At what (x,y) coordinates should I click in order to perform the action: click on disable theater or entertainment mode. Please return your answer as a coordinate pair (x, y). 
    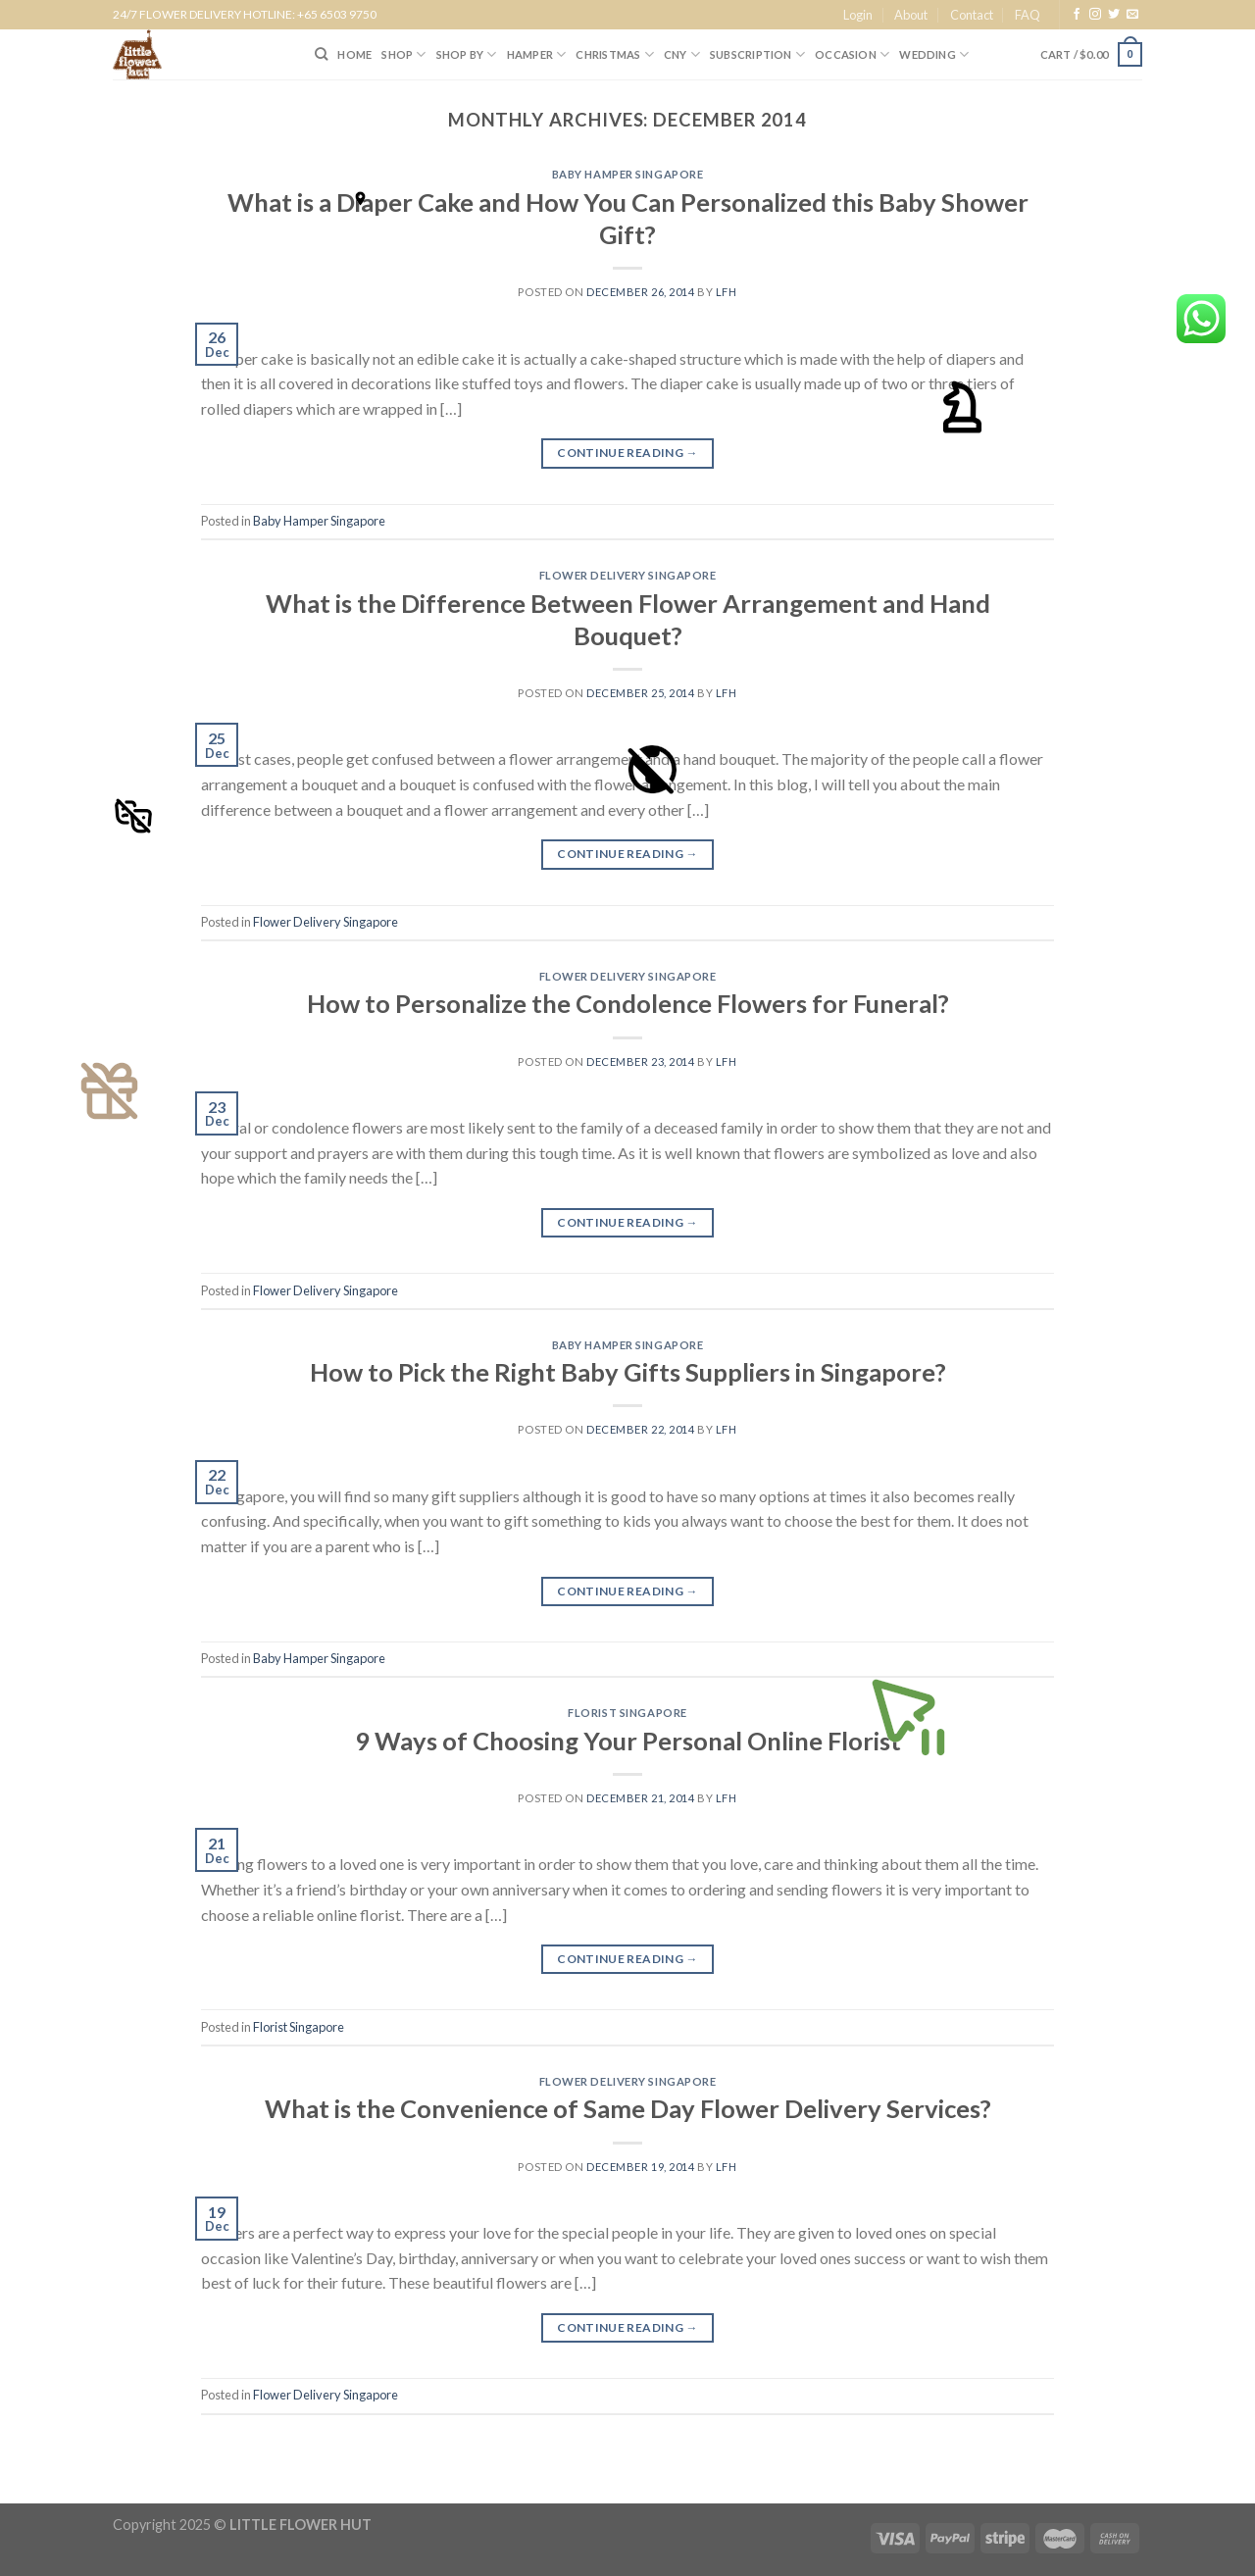
    Looking at the image, I should click on (133, 816).